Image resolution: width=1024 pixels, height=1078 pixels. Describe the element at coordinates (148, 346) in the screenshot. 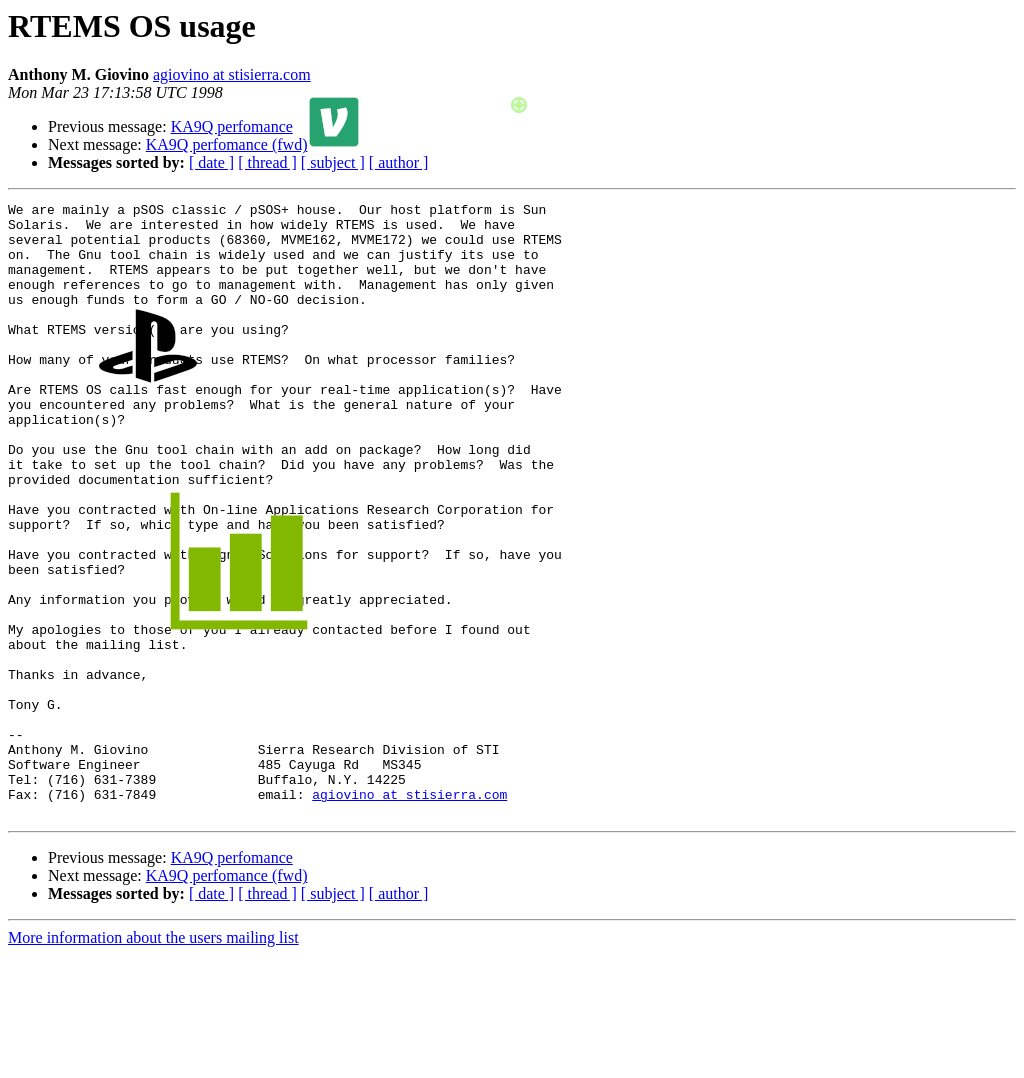

I see `playstation app or service` at that location.